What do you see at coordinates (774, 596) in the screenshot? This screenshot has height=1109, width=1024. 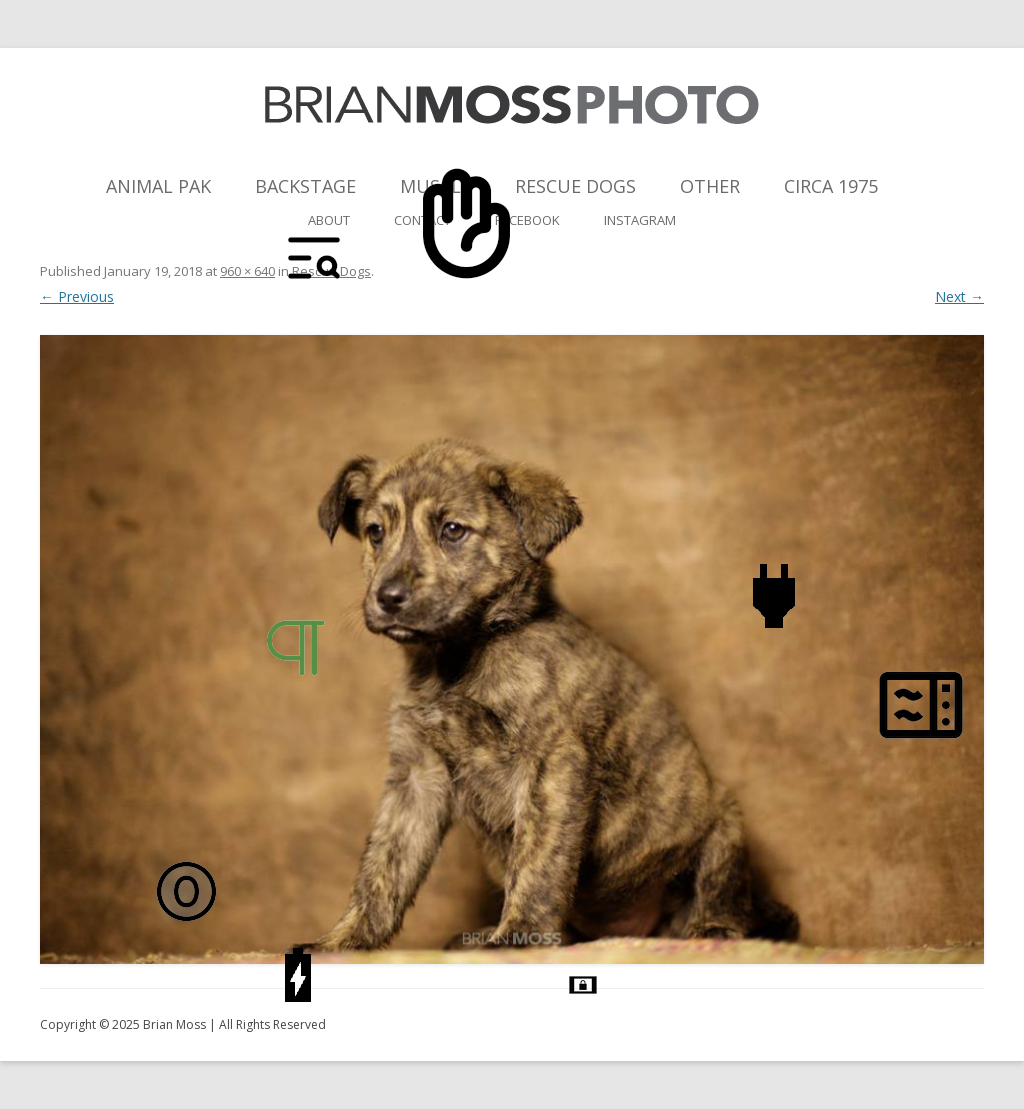 I see `indicates device is charging or connected to power` at bounding box center [774, 596].